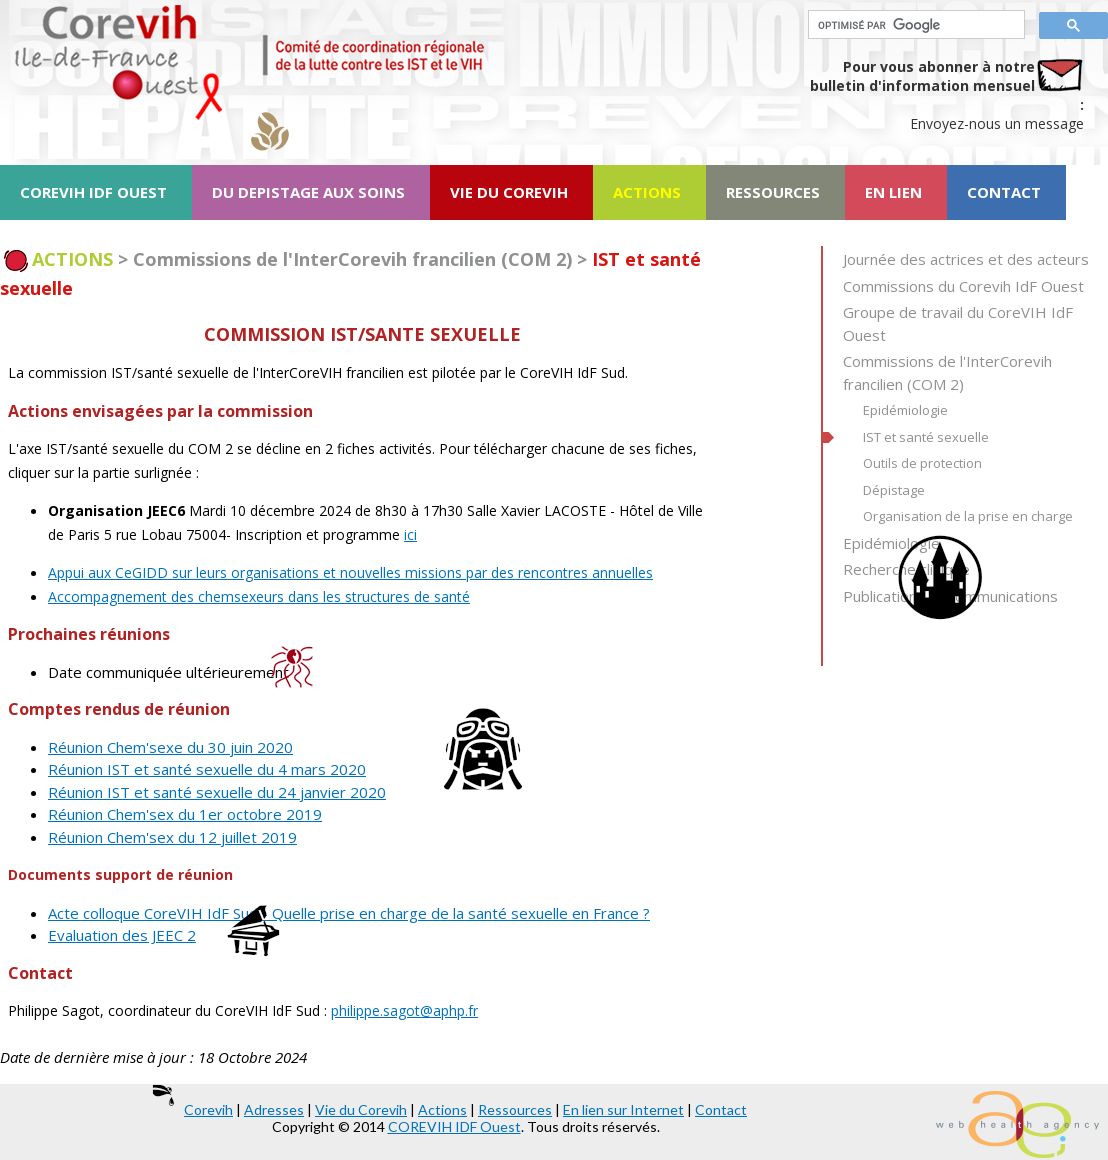  I want to click on view pilot or aviation-related content, so click(483, 749).